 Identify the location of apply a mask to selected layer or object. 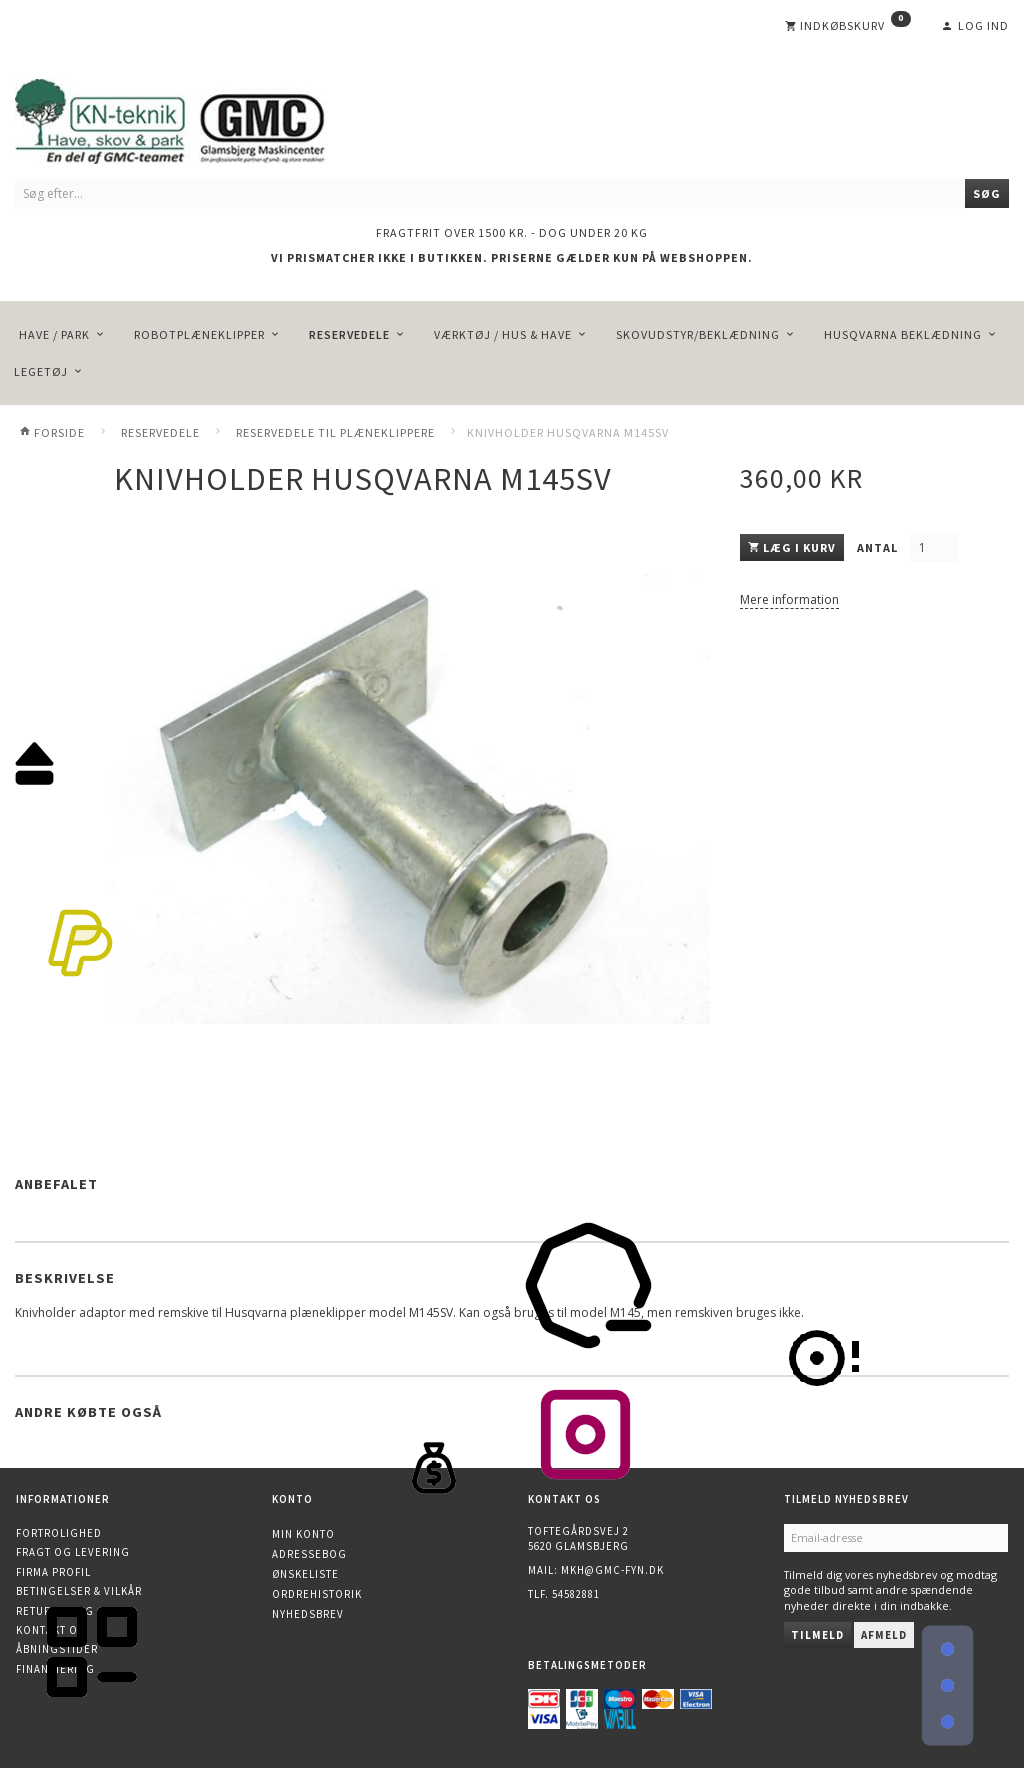
(585, 1434).